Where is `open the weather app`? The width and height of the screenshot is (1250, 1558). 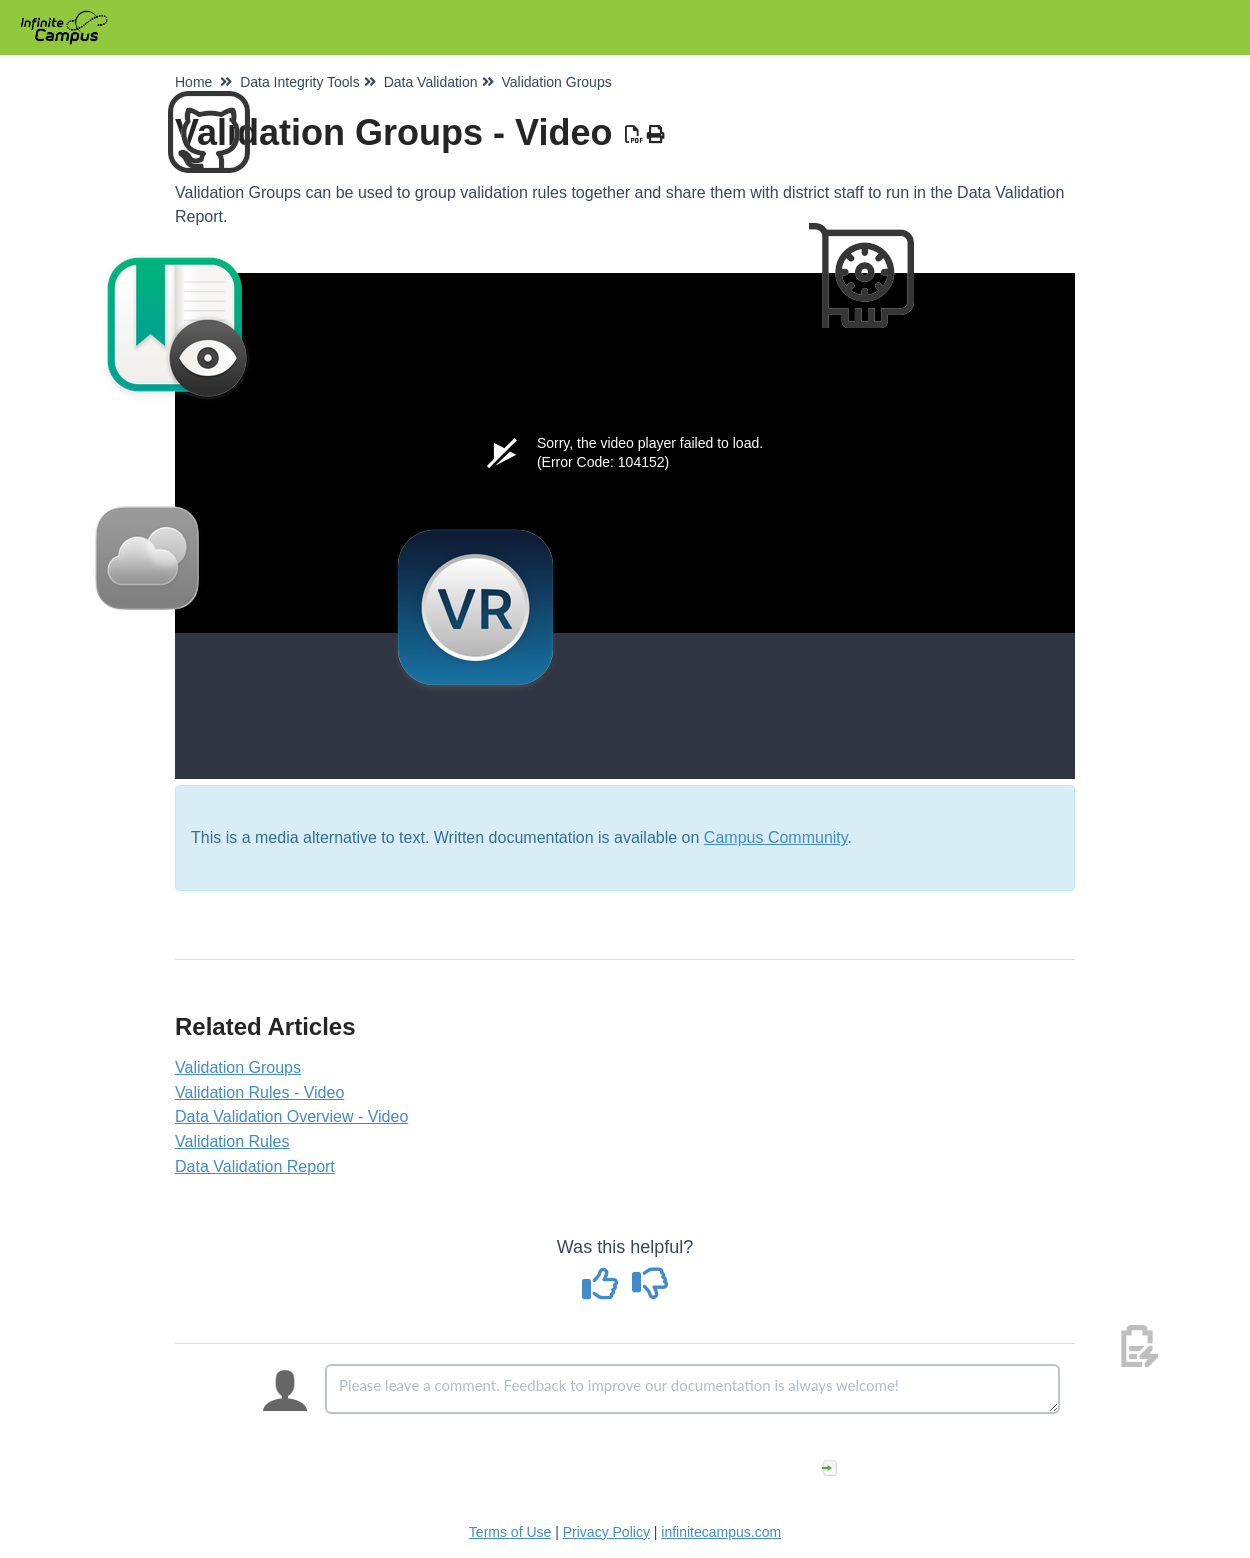
open the weather app is located at coordinates (147, 558).